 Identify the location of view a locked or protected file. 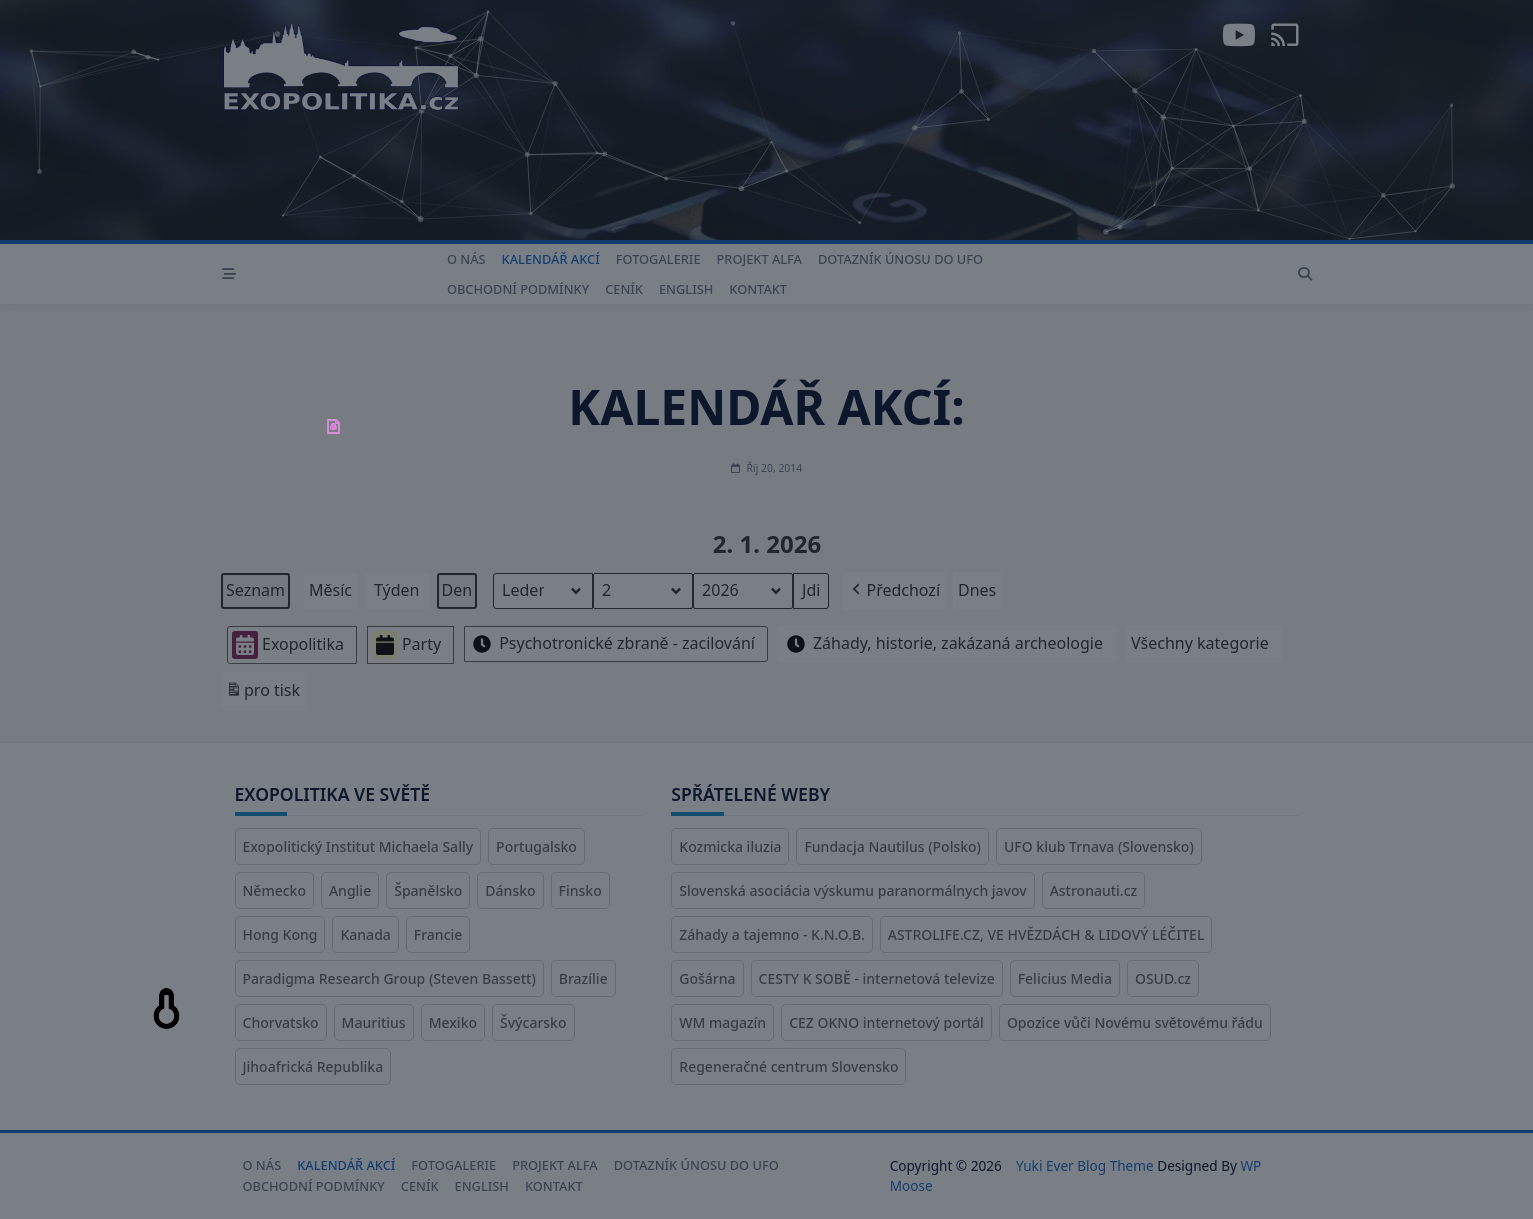
(333, 426).